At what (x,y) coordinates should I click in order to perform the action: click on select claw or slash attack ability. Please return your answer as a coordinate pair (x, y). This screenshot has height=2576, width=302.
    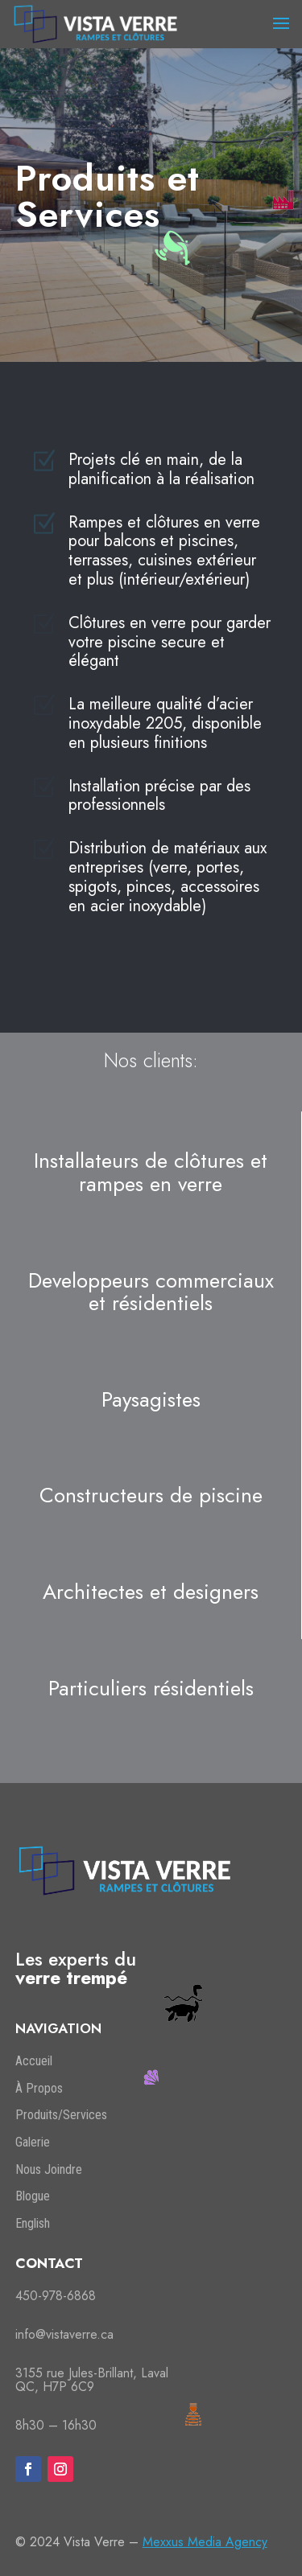
    Looking at the image, I should click on (151, 2077).